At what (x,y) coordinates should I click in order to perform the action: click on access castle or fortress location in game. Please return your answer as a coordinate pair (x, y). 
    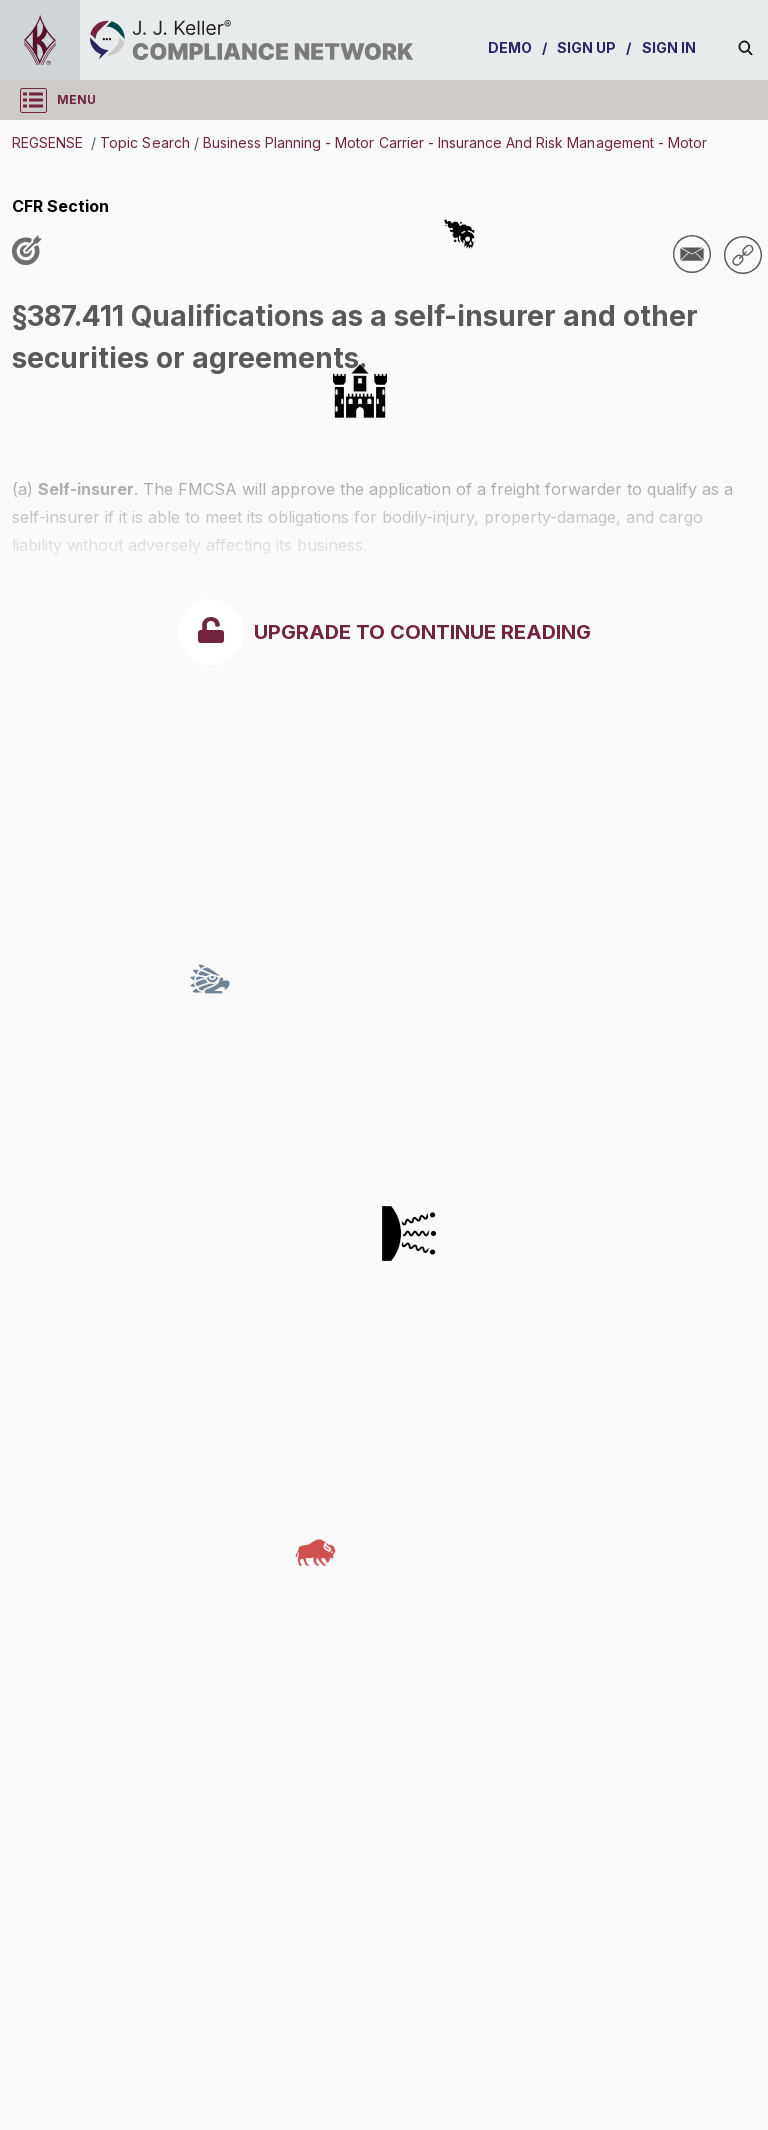
    Looking at the image, I should click on (360, 391).